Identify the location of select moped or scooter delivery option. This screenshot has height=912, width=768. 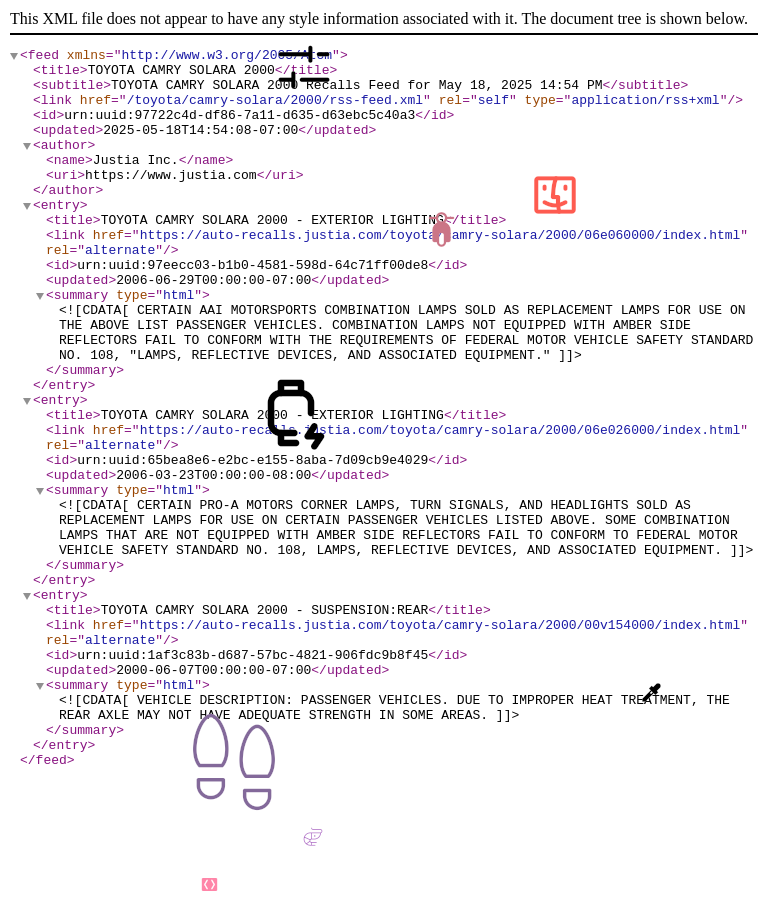
(441, 229).